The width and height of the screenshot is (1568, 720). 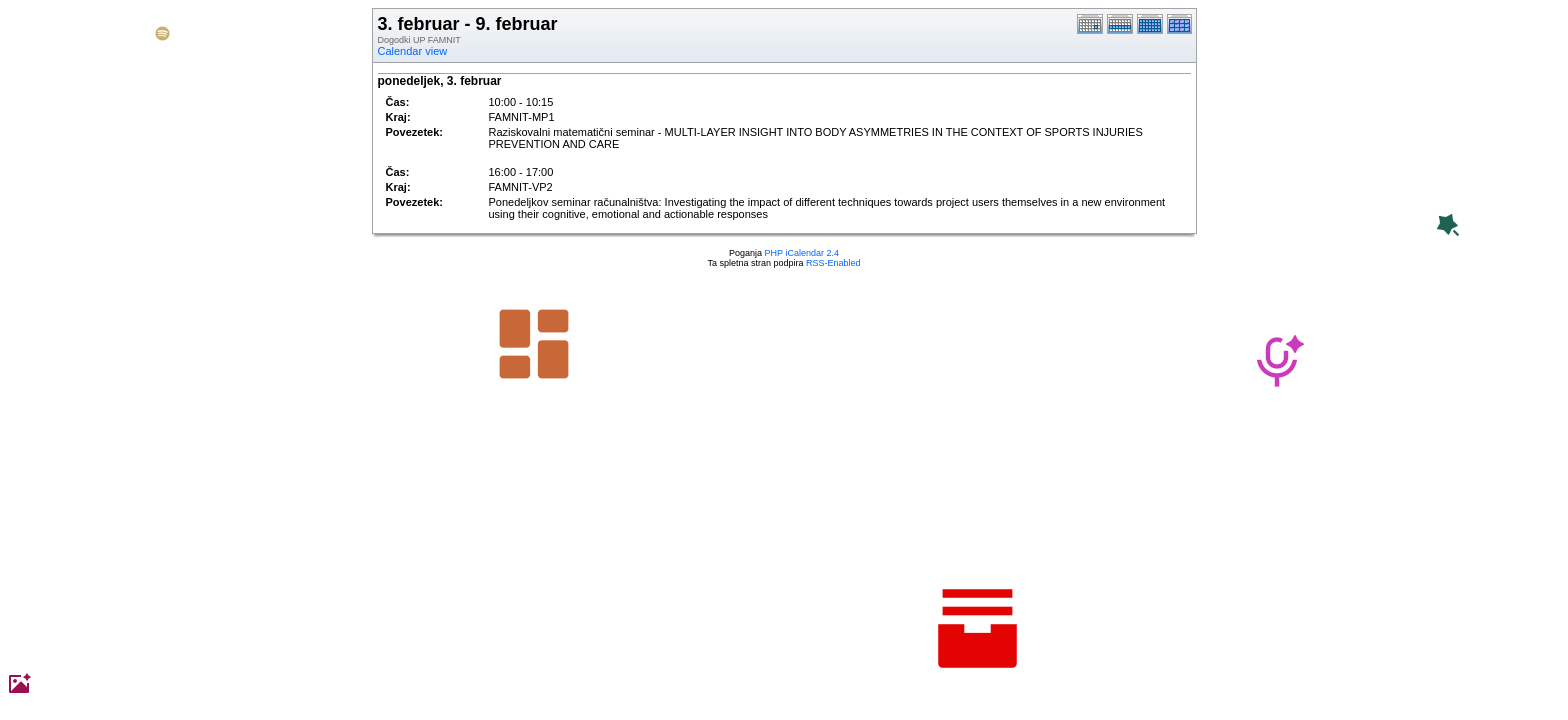 I want to click on access archived files or documents, so click(x=977, y=628).